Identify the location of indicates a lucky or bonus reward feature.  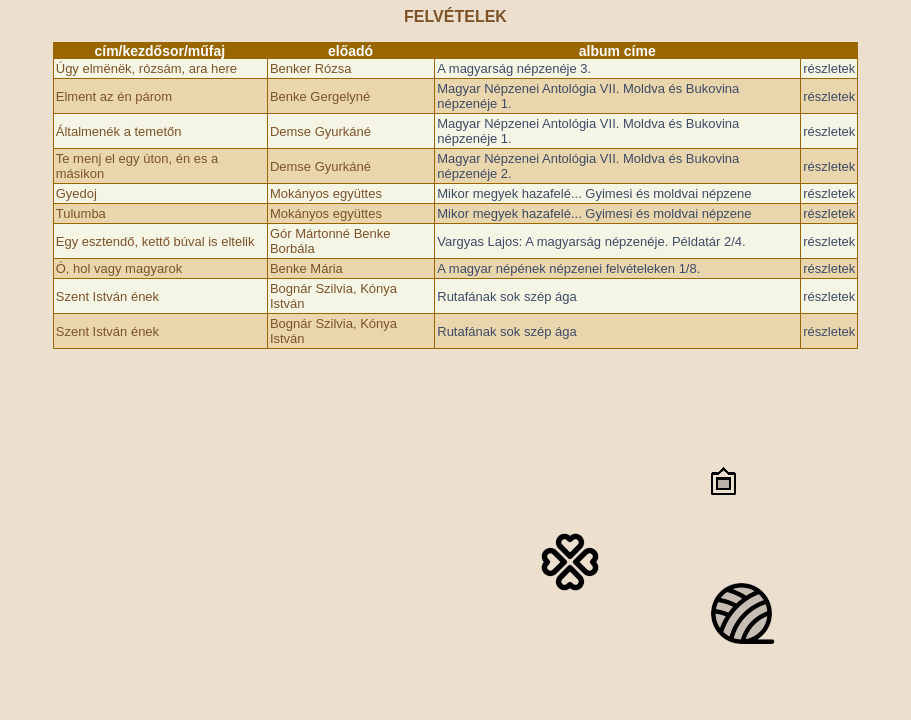
(570, 562).